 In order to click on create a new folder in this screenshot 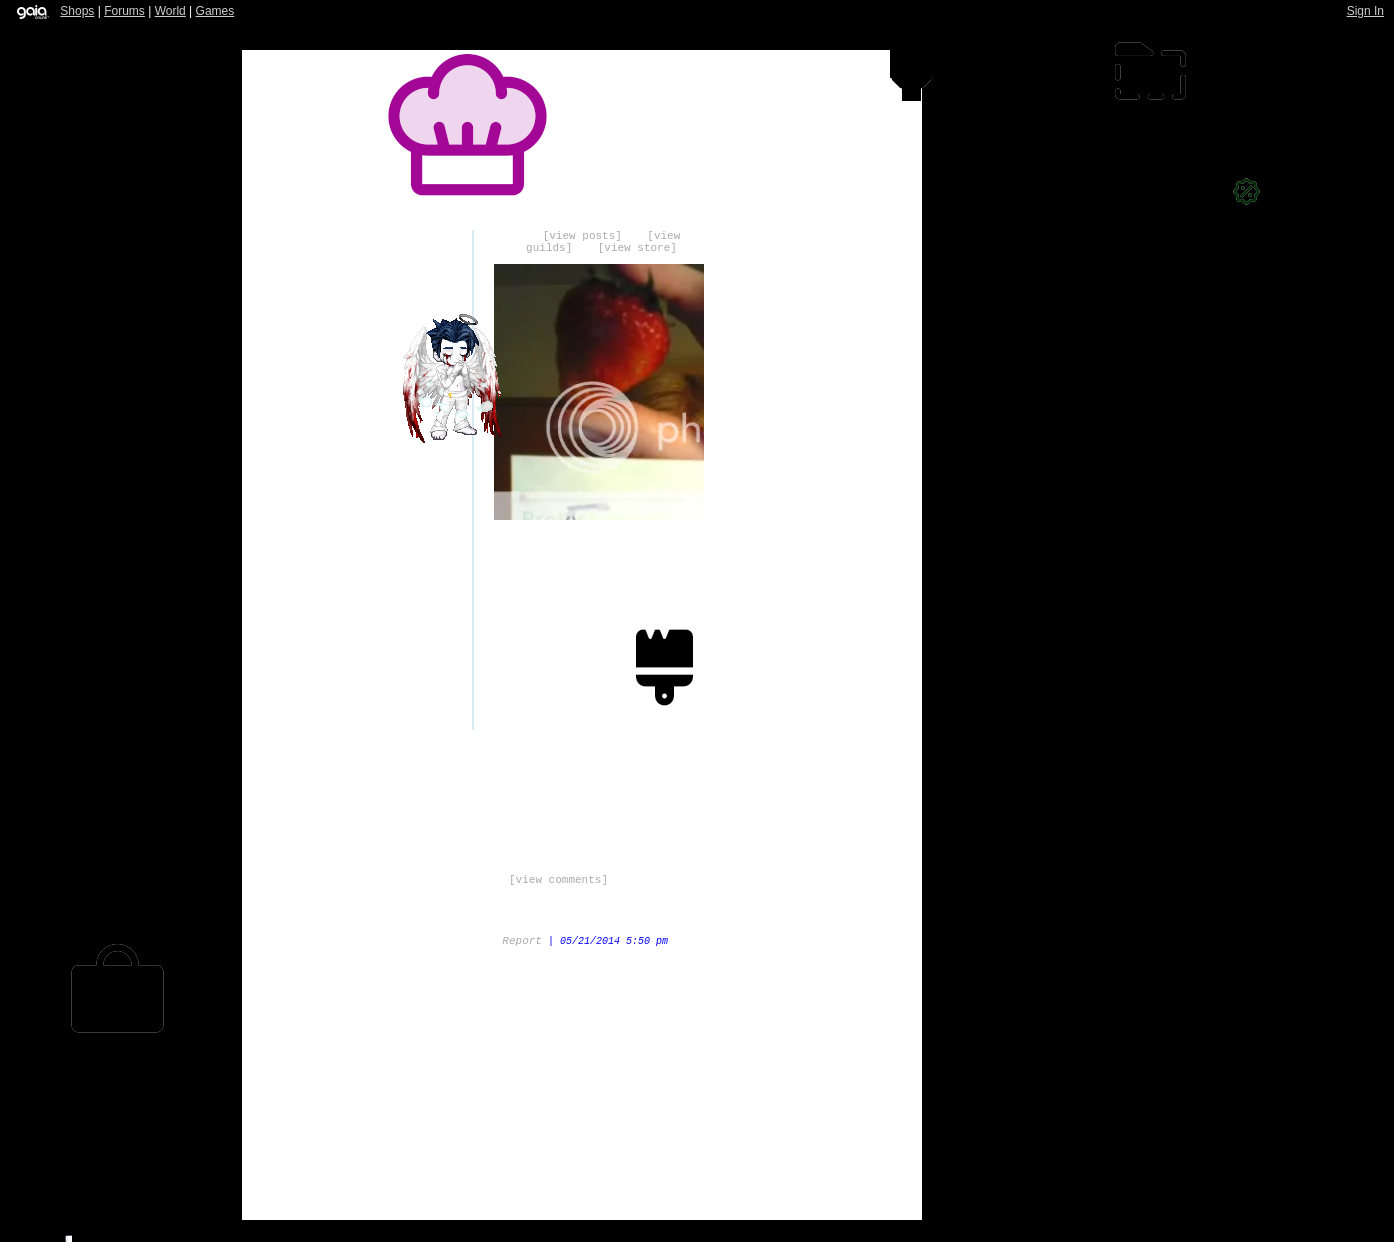, I will do `click(1150, 69)`.